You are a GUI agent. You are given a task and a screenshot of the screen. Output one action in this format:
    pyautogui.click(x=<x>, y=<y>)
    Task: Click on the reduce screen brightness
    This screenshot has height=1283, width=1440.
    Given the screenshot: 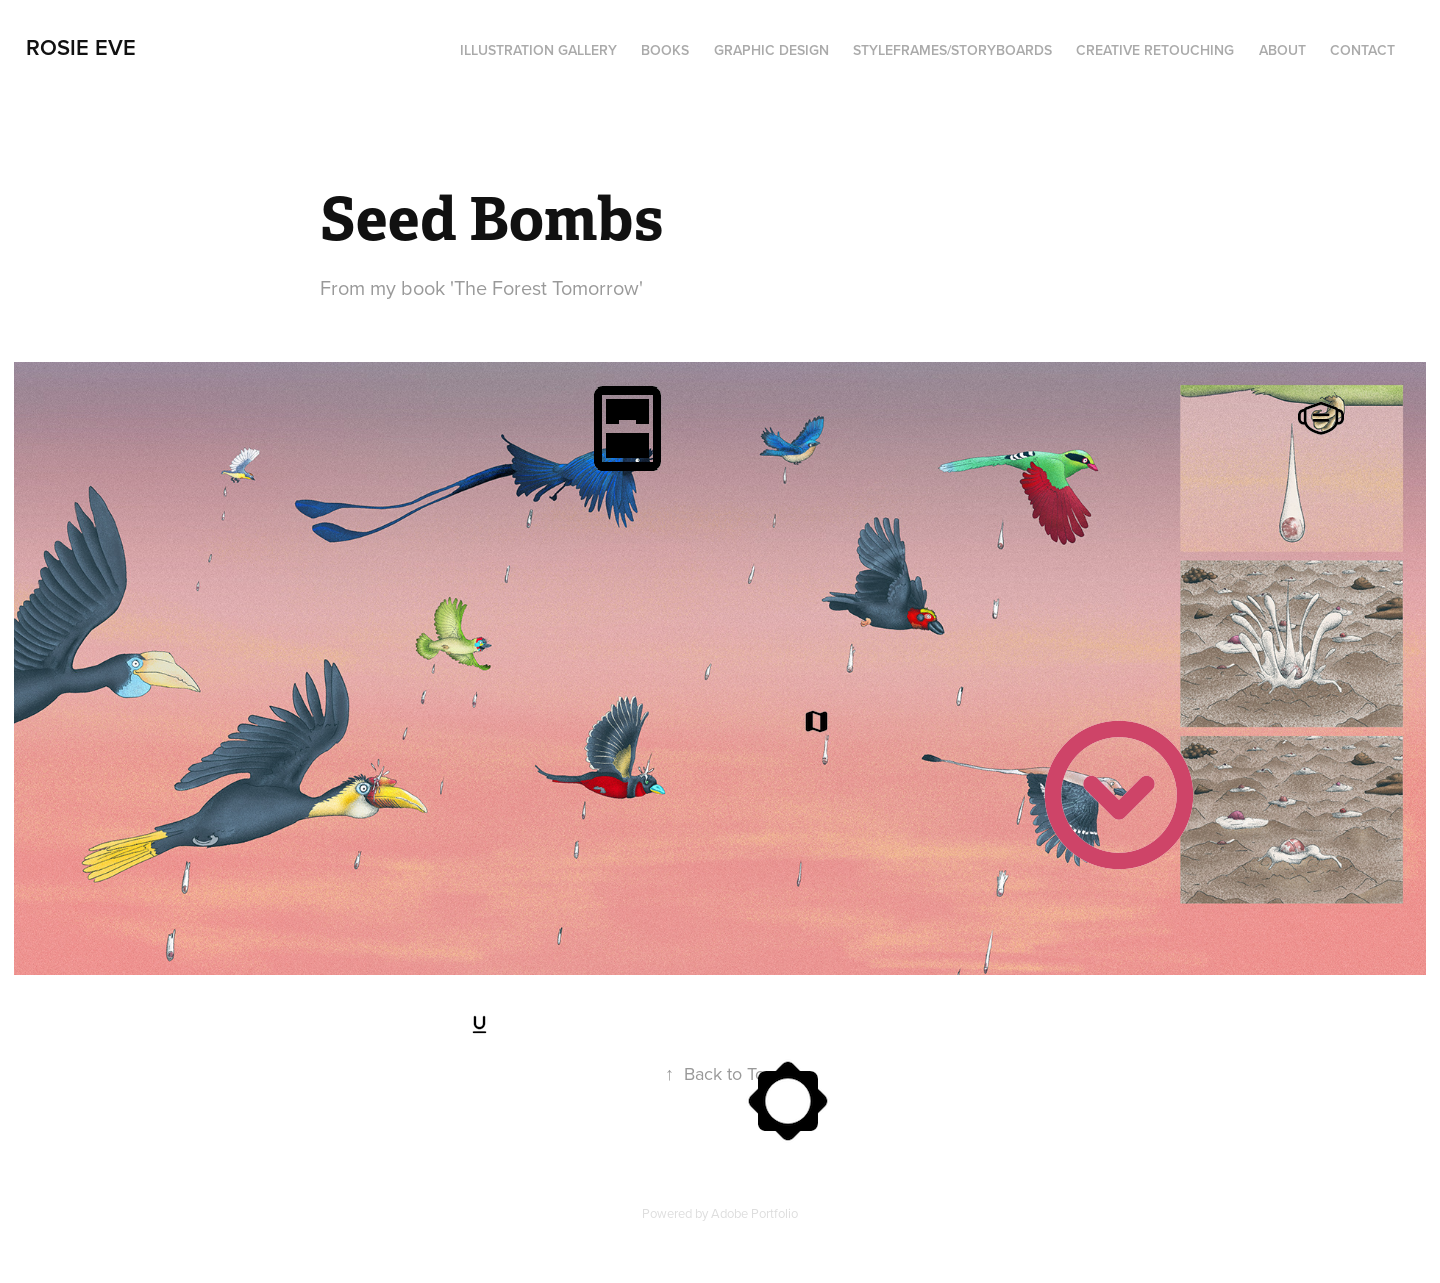 What is the action you would take?
    pyautogui.click(x=788, y=1101)
    